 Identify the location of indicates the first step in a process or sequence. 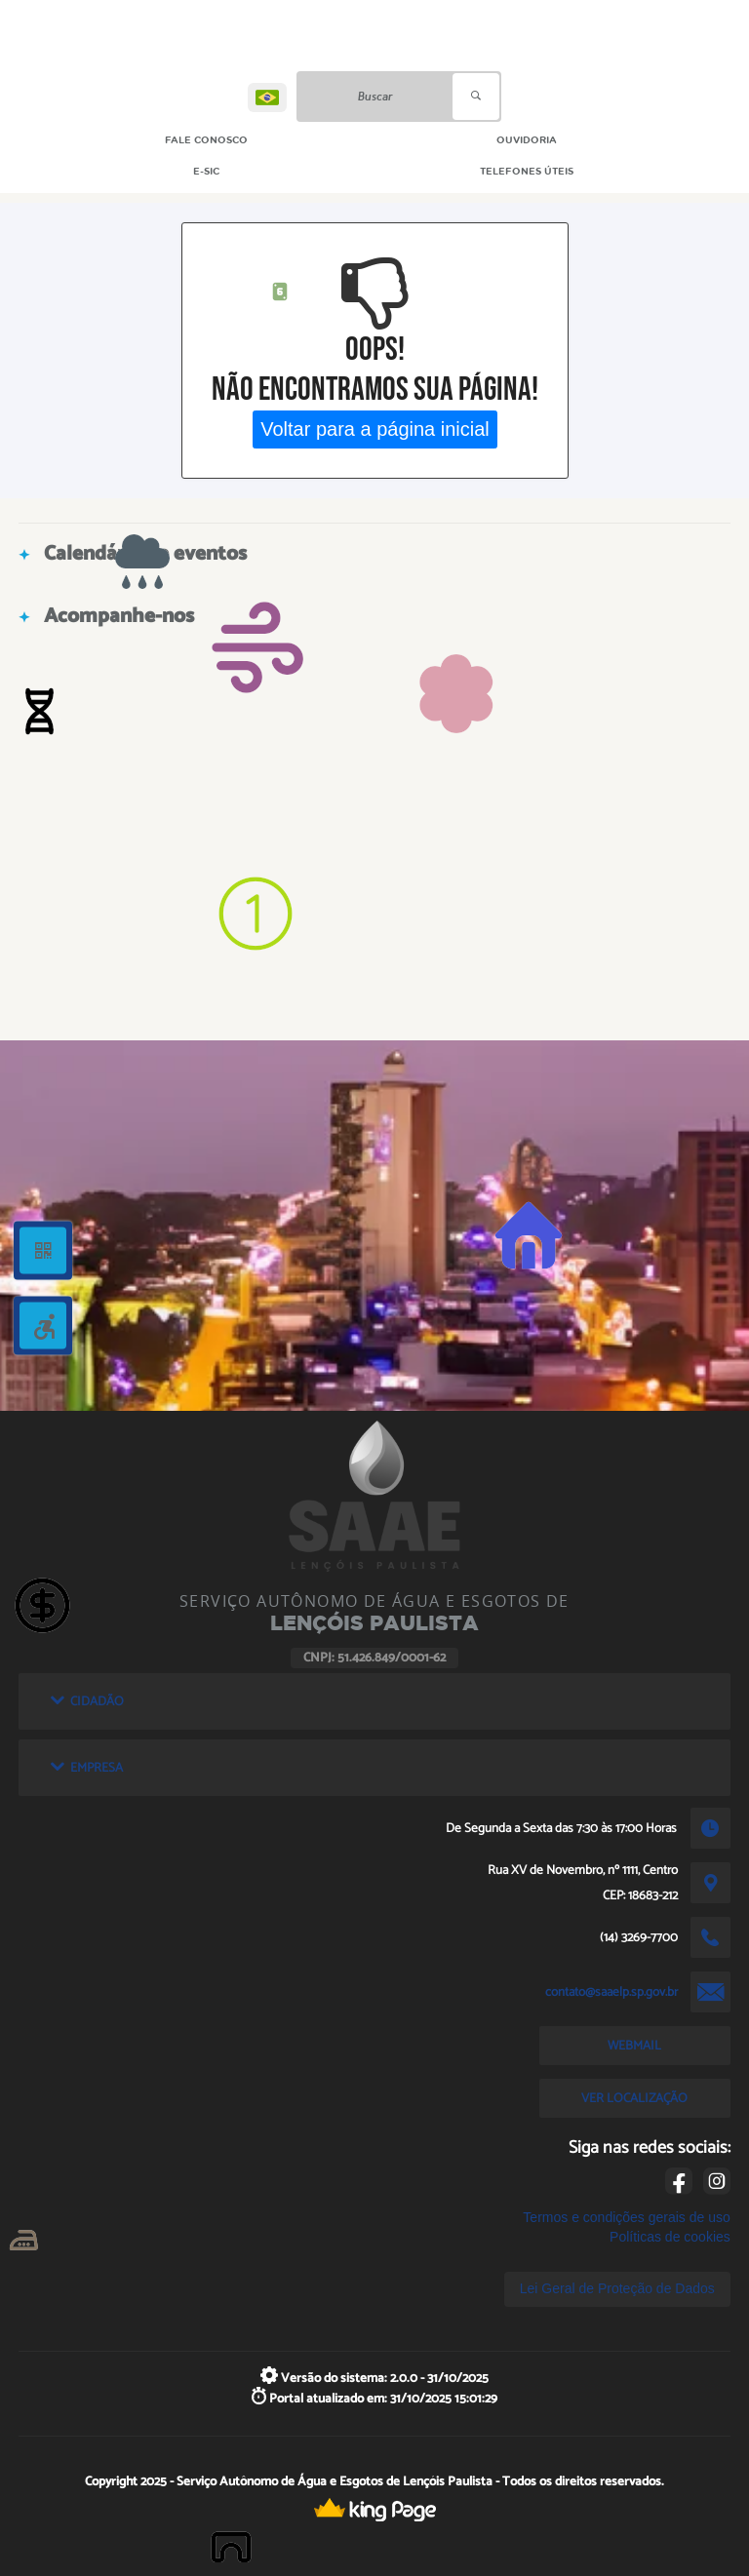
(256, 914).